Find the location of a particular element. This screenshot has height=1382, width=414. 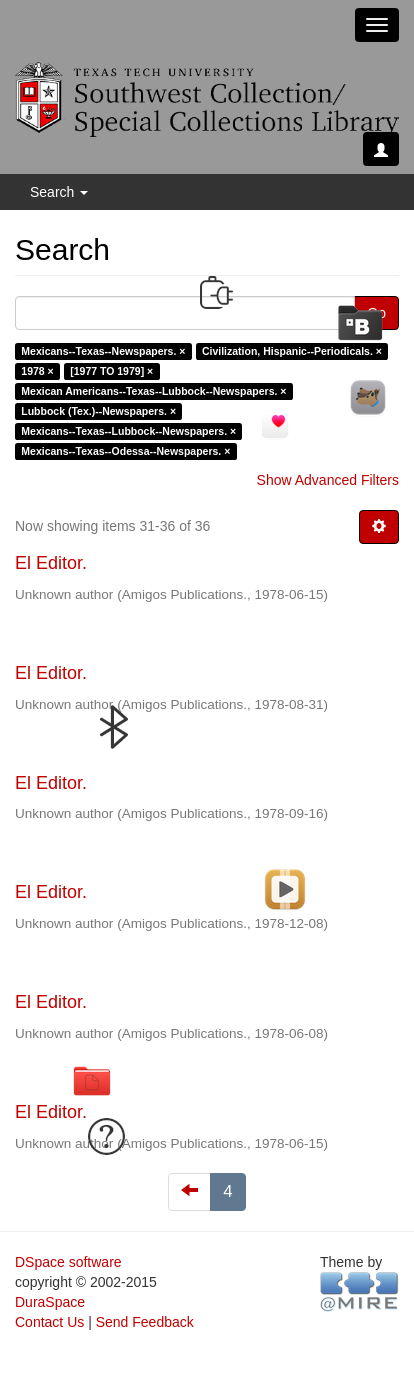

access help or support documentation is located at coordinates (106, 1136).